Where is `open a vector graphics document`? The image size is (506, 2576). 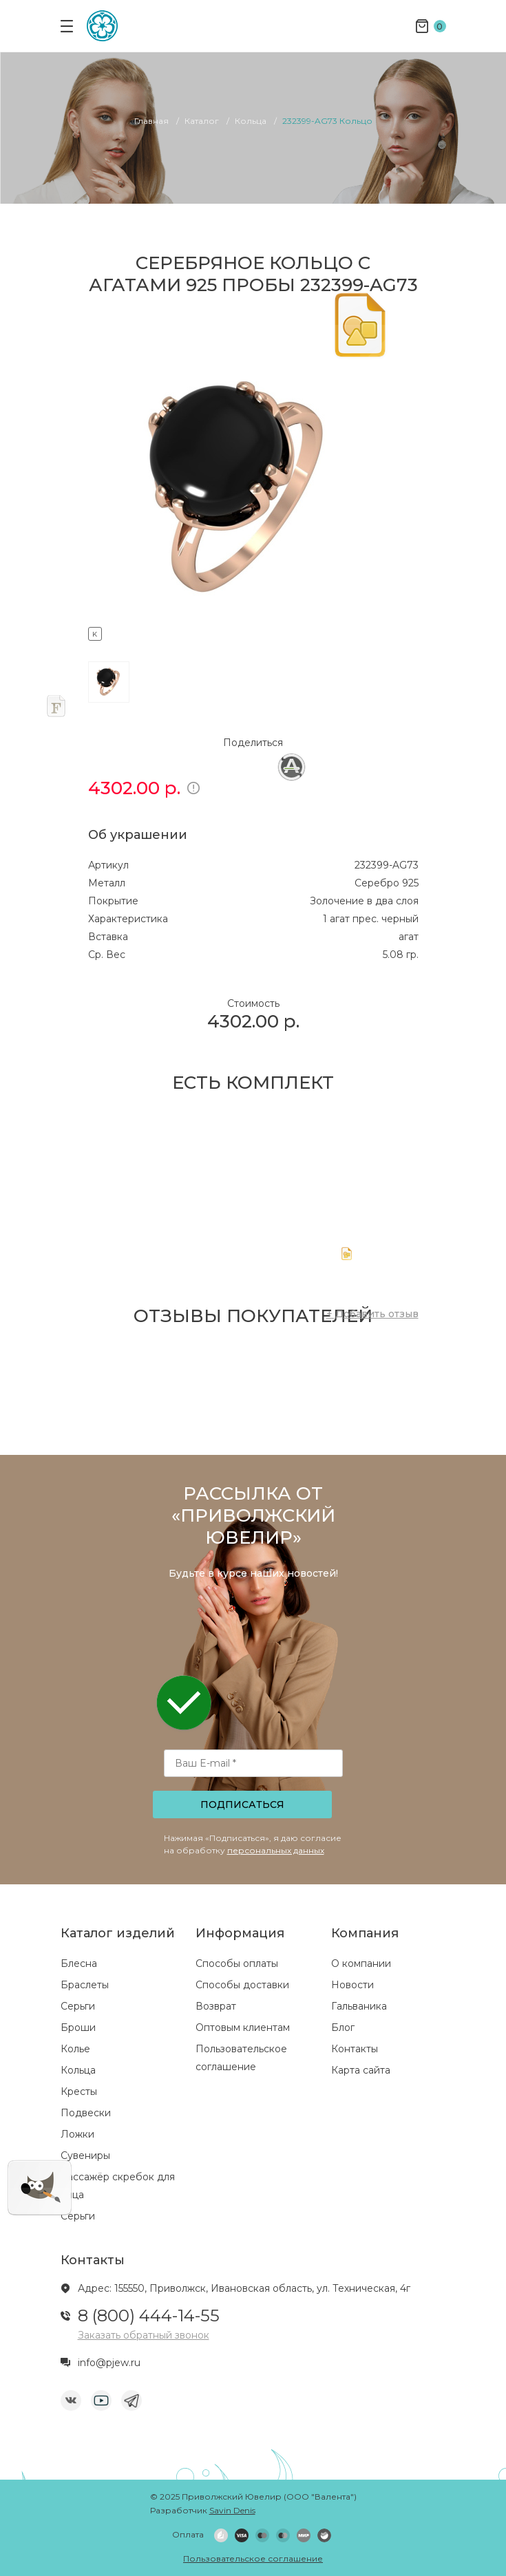 open a vector graphics document is located at coordinates (360, 325).